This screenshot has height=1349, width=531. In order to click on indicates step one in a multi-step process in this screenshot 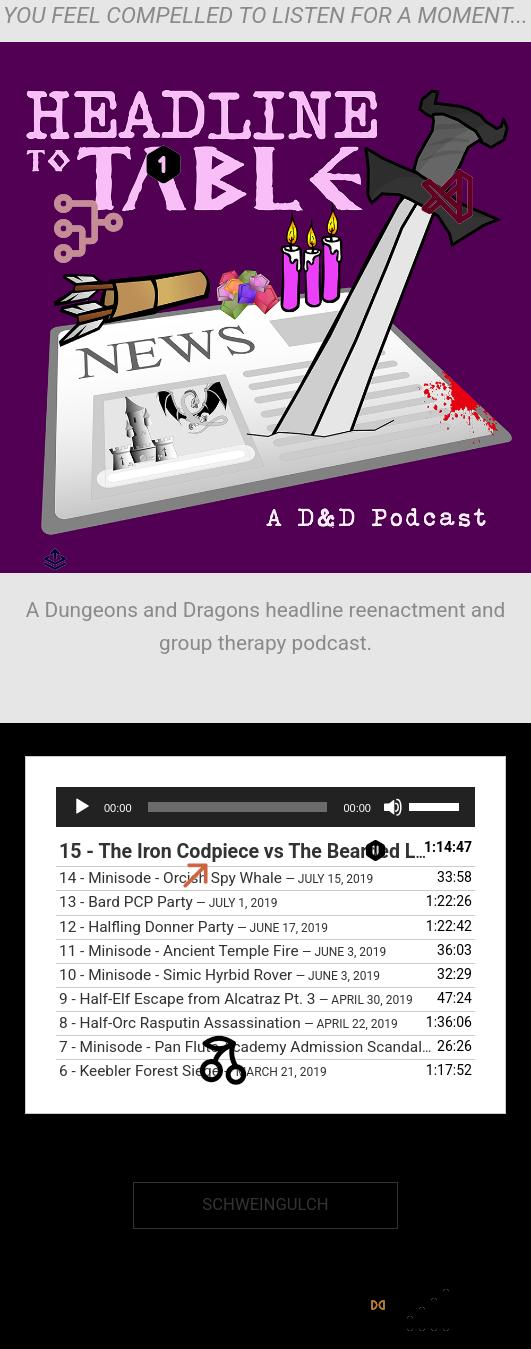, I will do `click(163, 164)`.